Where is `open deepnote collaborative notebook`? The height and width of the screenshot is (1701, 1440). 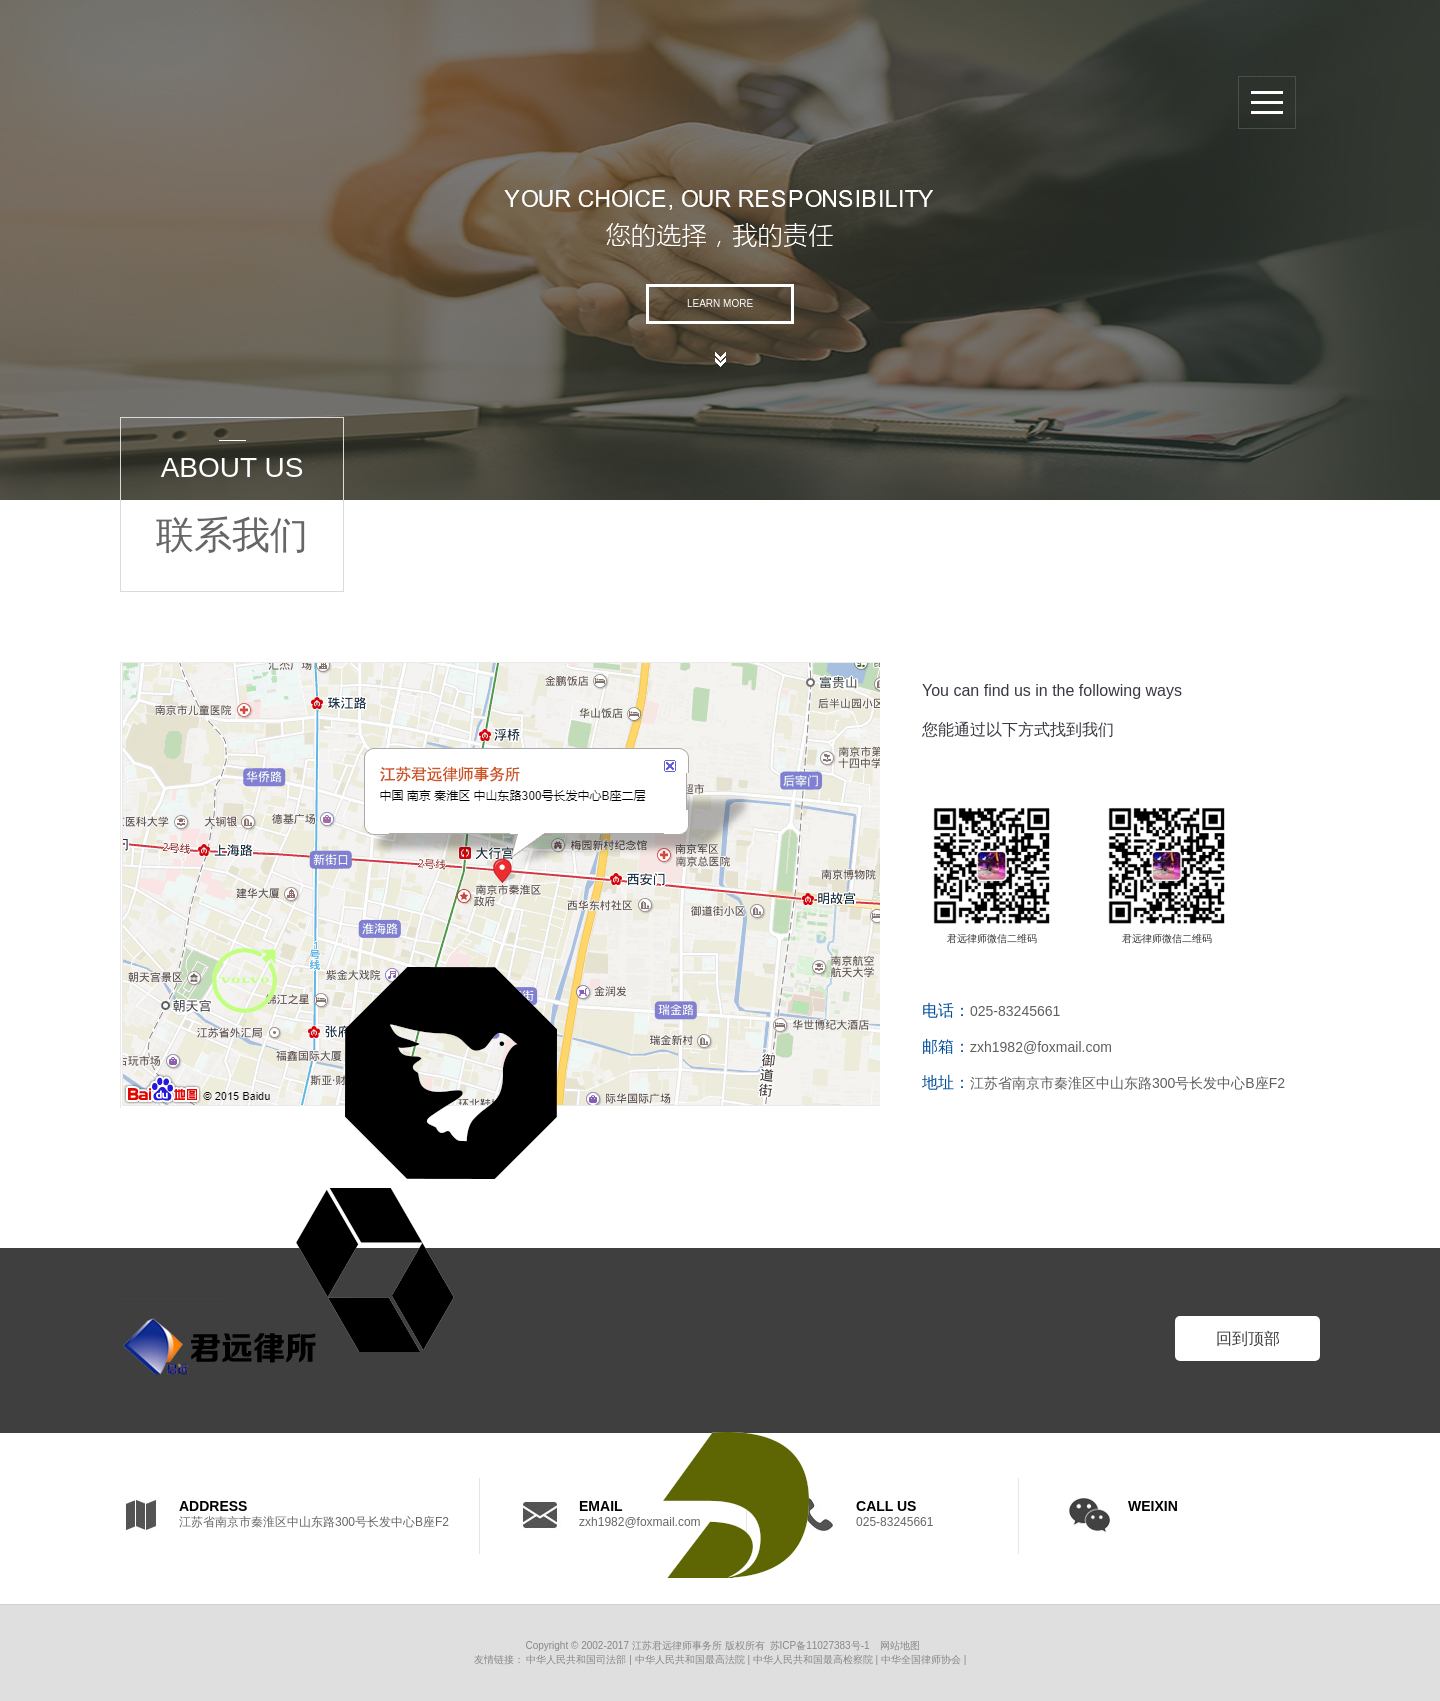
open deepnote collaborative notebook is located at coordinates (736, 1505).